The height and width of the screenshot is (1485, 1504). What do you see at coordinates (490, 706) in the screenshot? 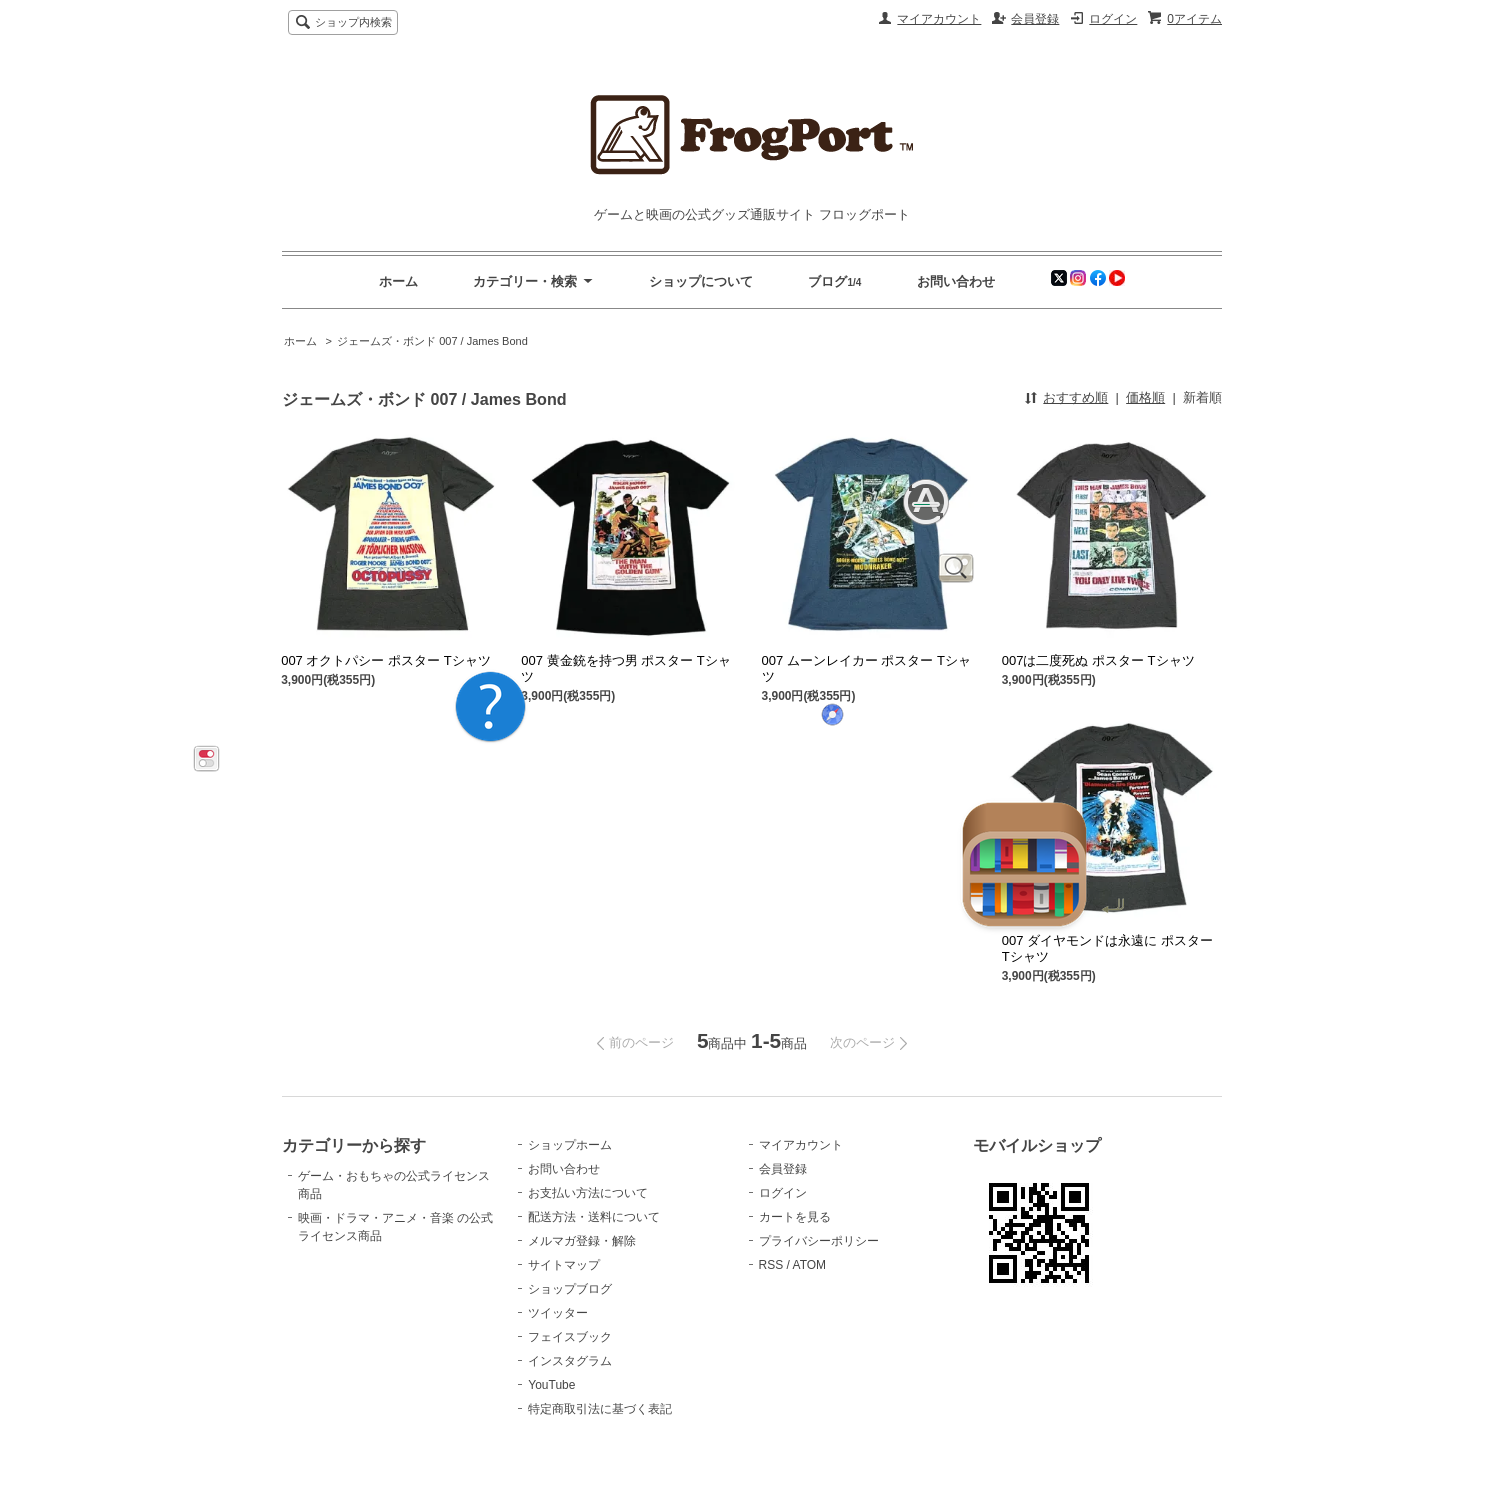
I see `indicates help or additional information is available` at bounding box center [490, 706].